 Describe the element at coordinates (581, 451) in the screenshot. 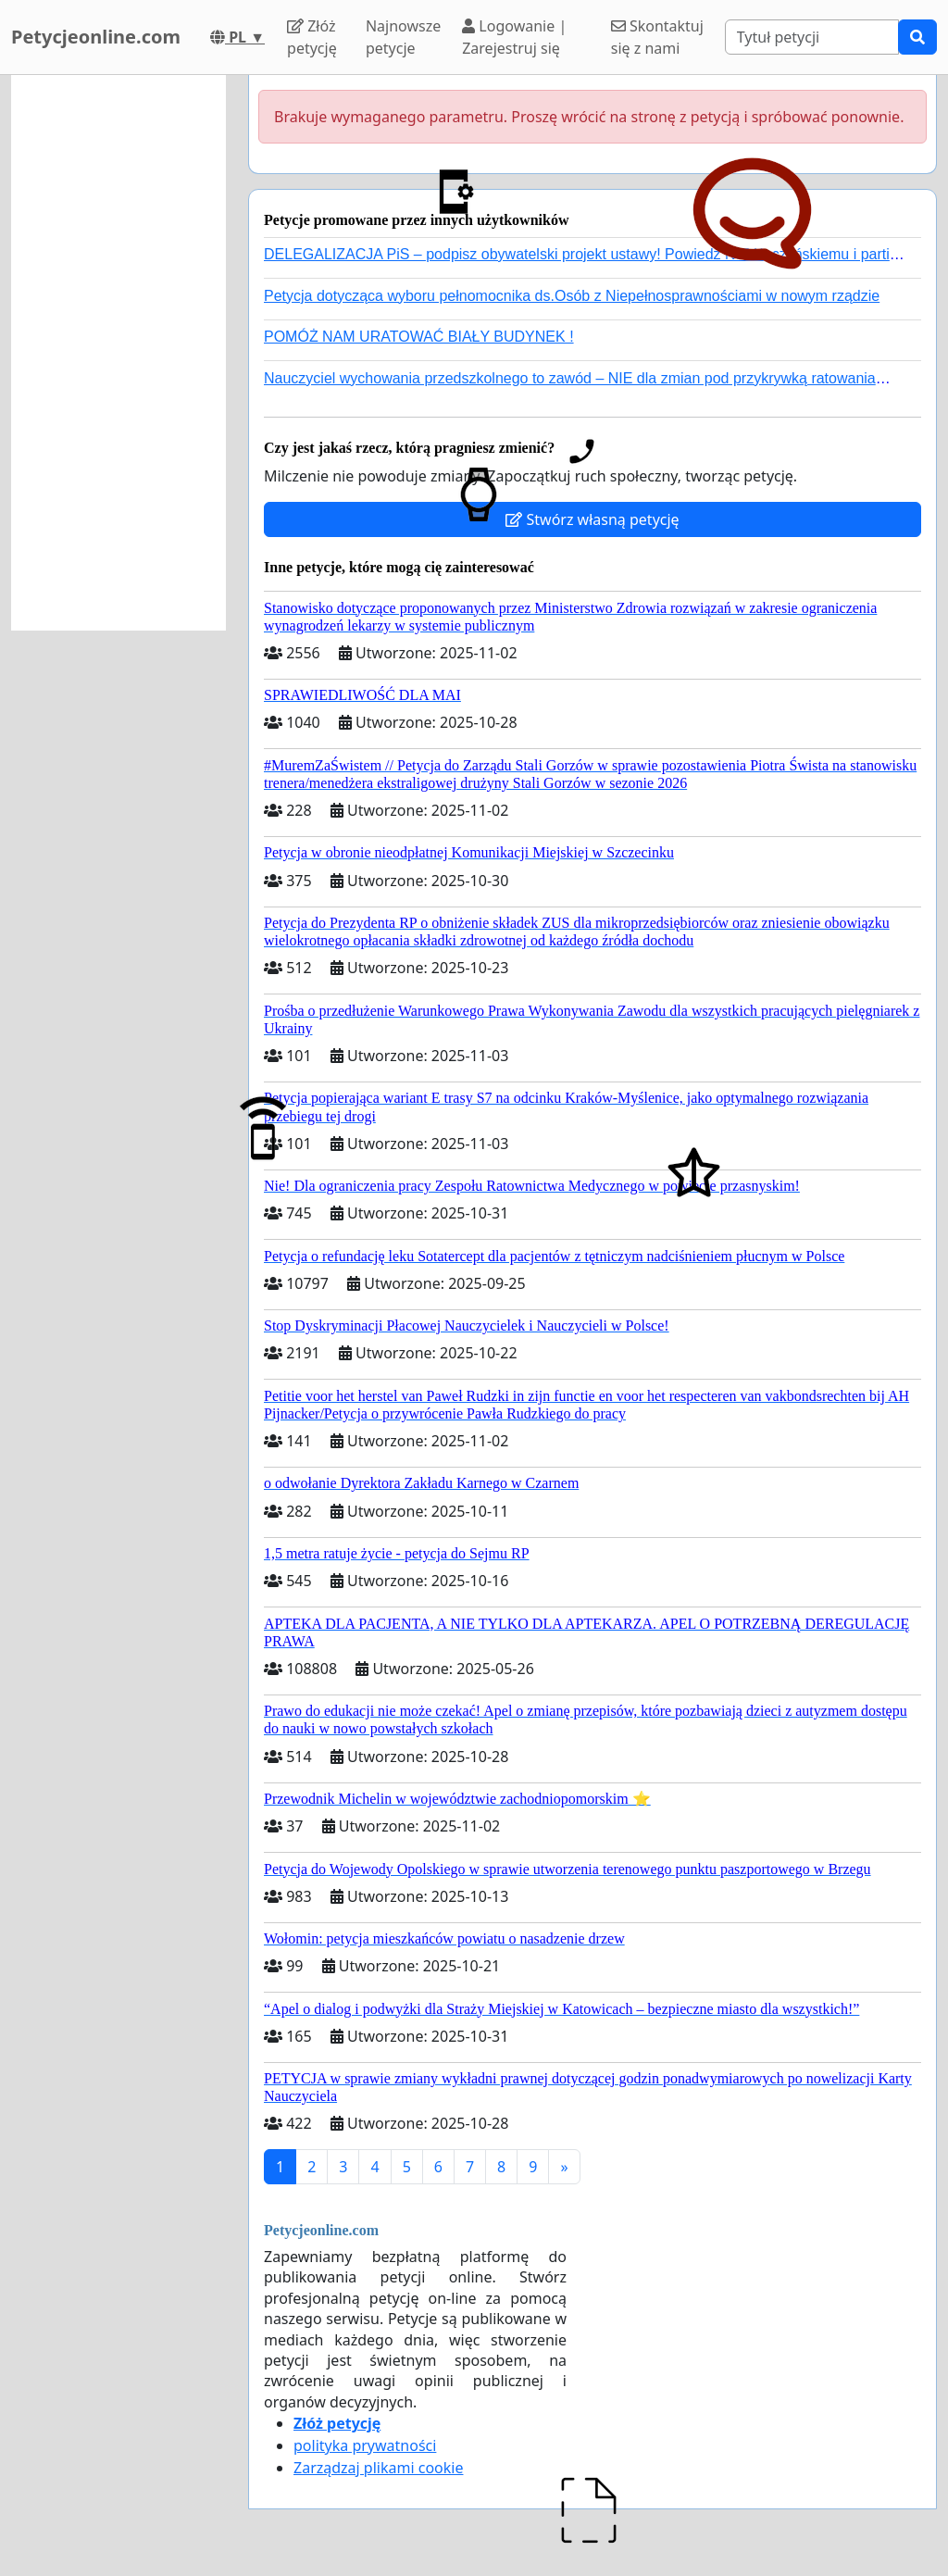

I see `make a phone call` at that location.